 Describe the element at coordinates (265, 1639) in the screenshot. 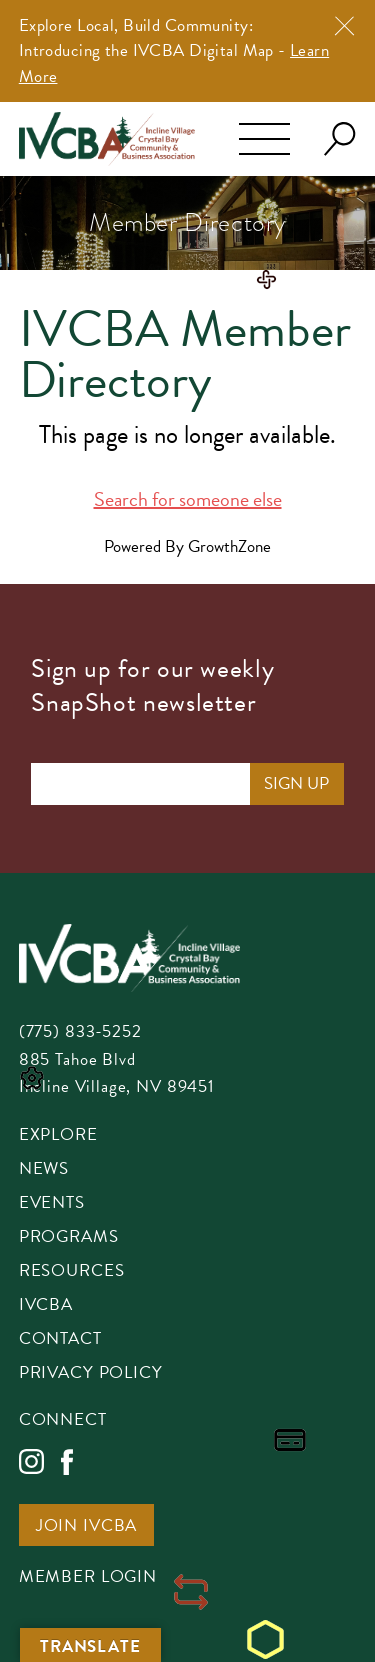

I see `select a hexagonal shape tool` at that location.